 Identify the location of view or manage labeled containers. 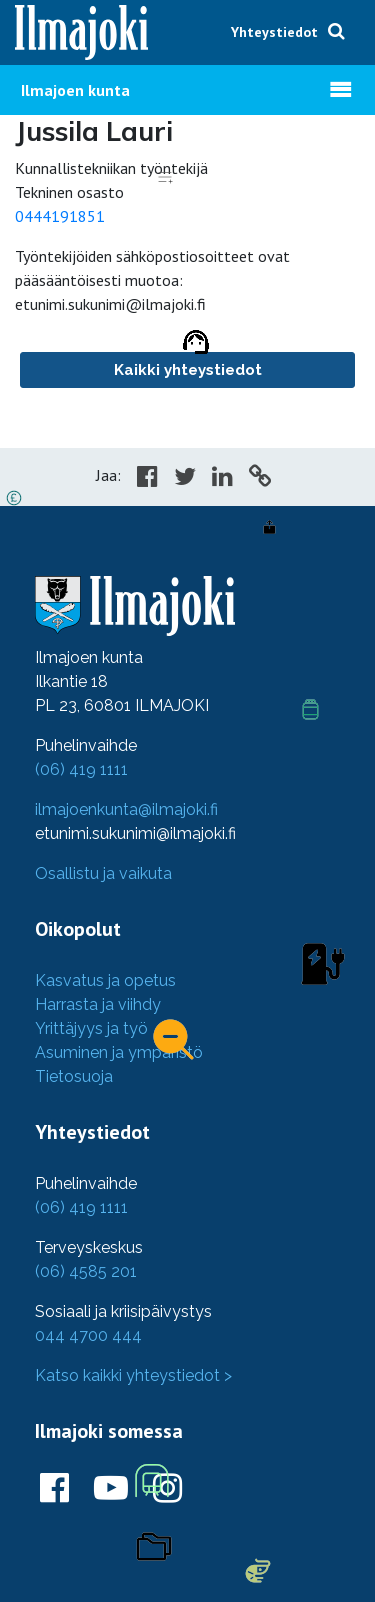
(310, 709).